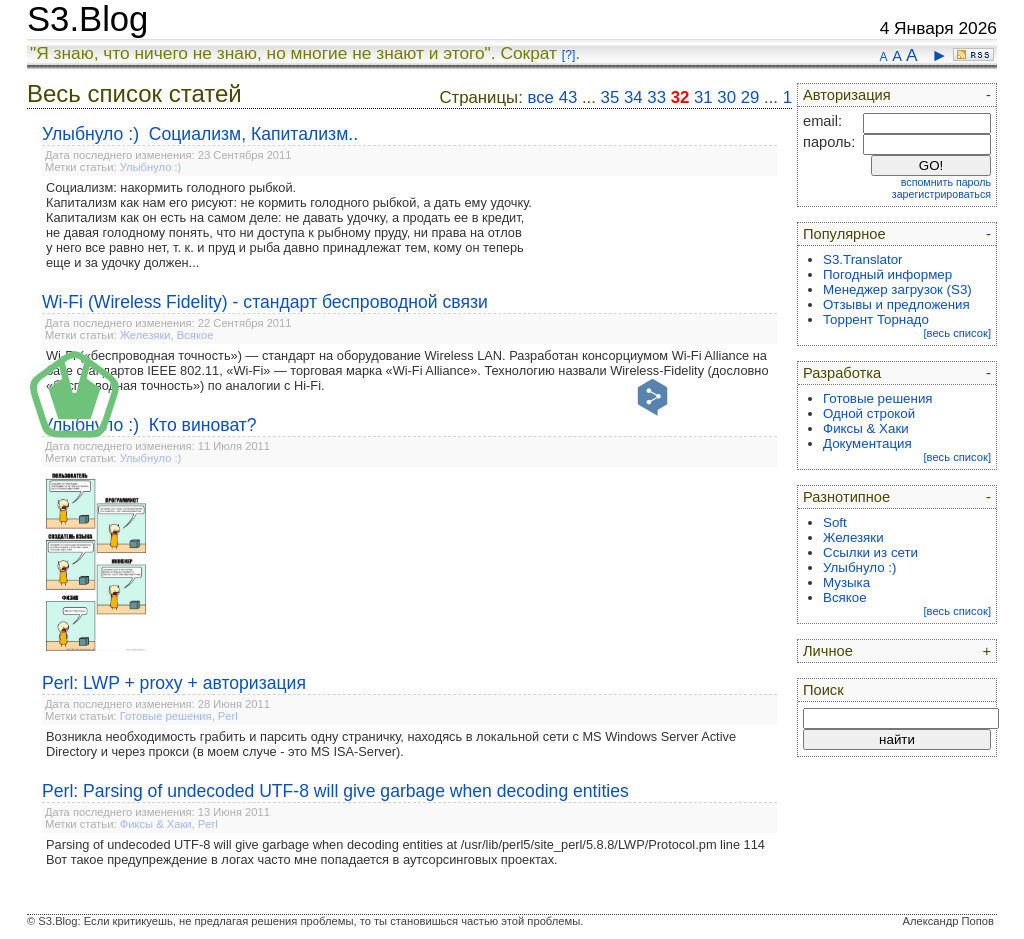  I want to click on open DeepL translator, so click(652, 397).